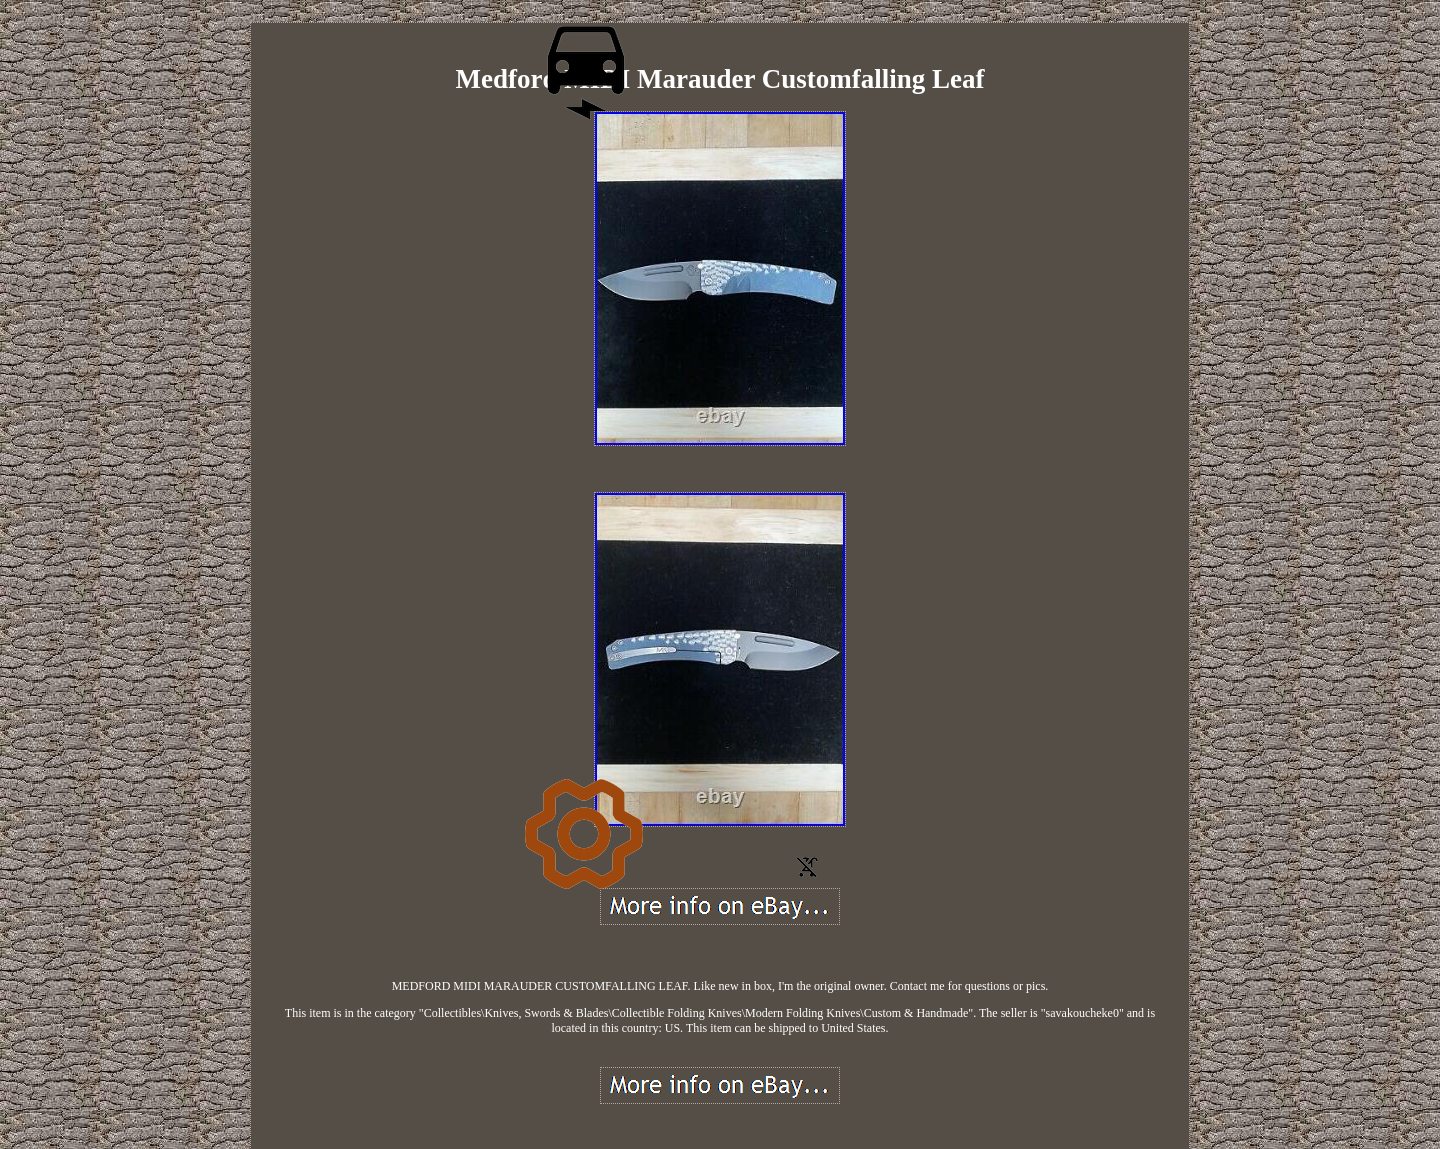 The height and width of the screenshot is (1149, 1440). I want to click on indicates strollers are not permitted in this area, so click(807, 866).